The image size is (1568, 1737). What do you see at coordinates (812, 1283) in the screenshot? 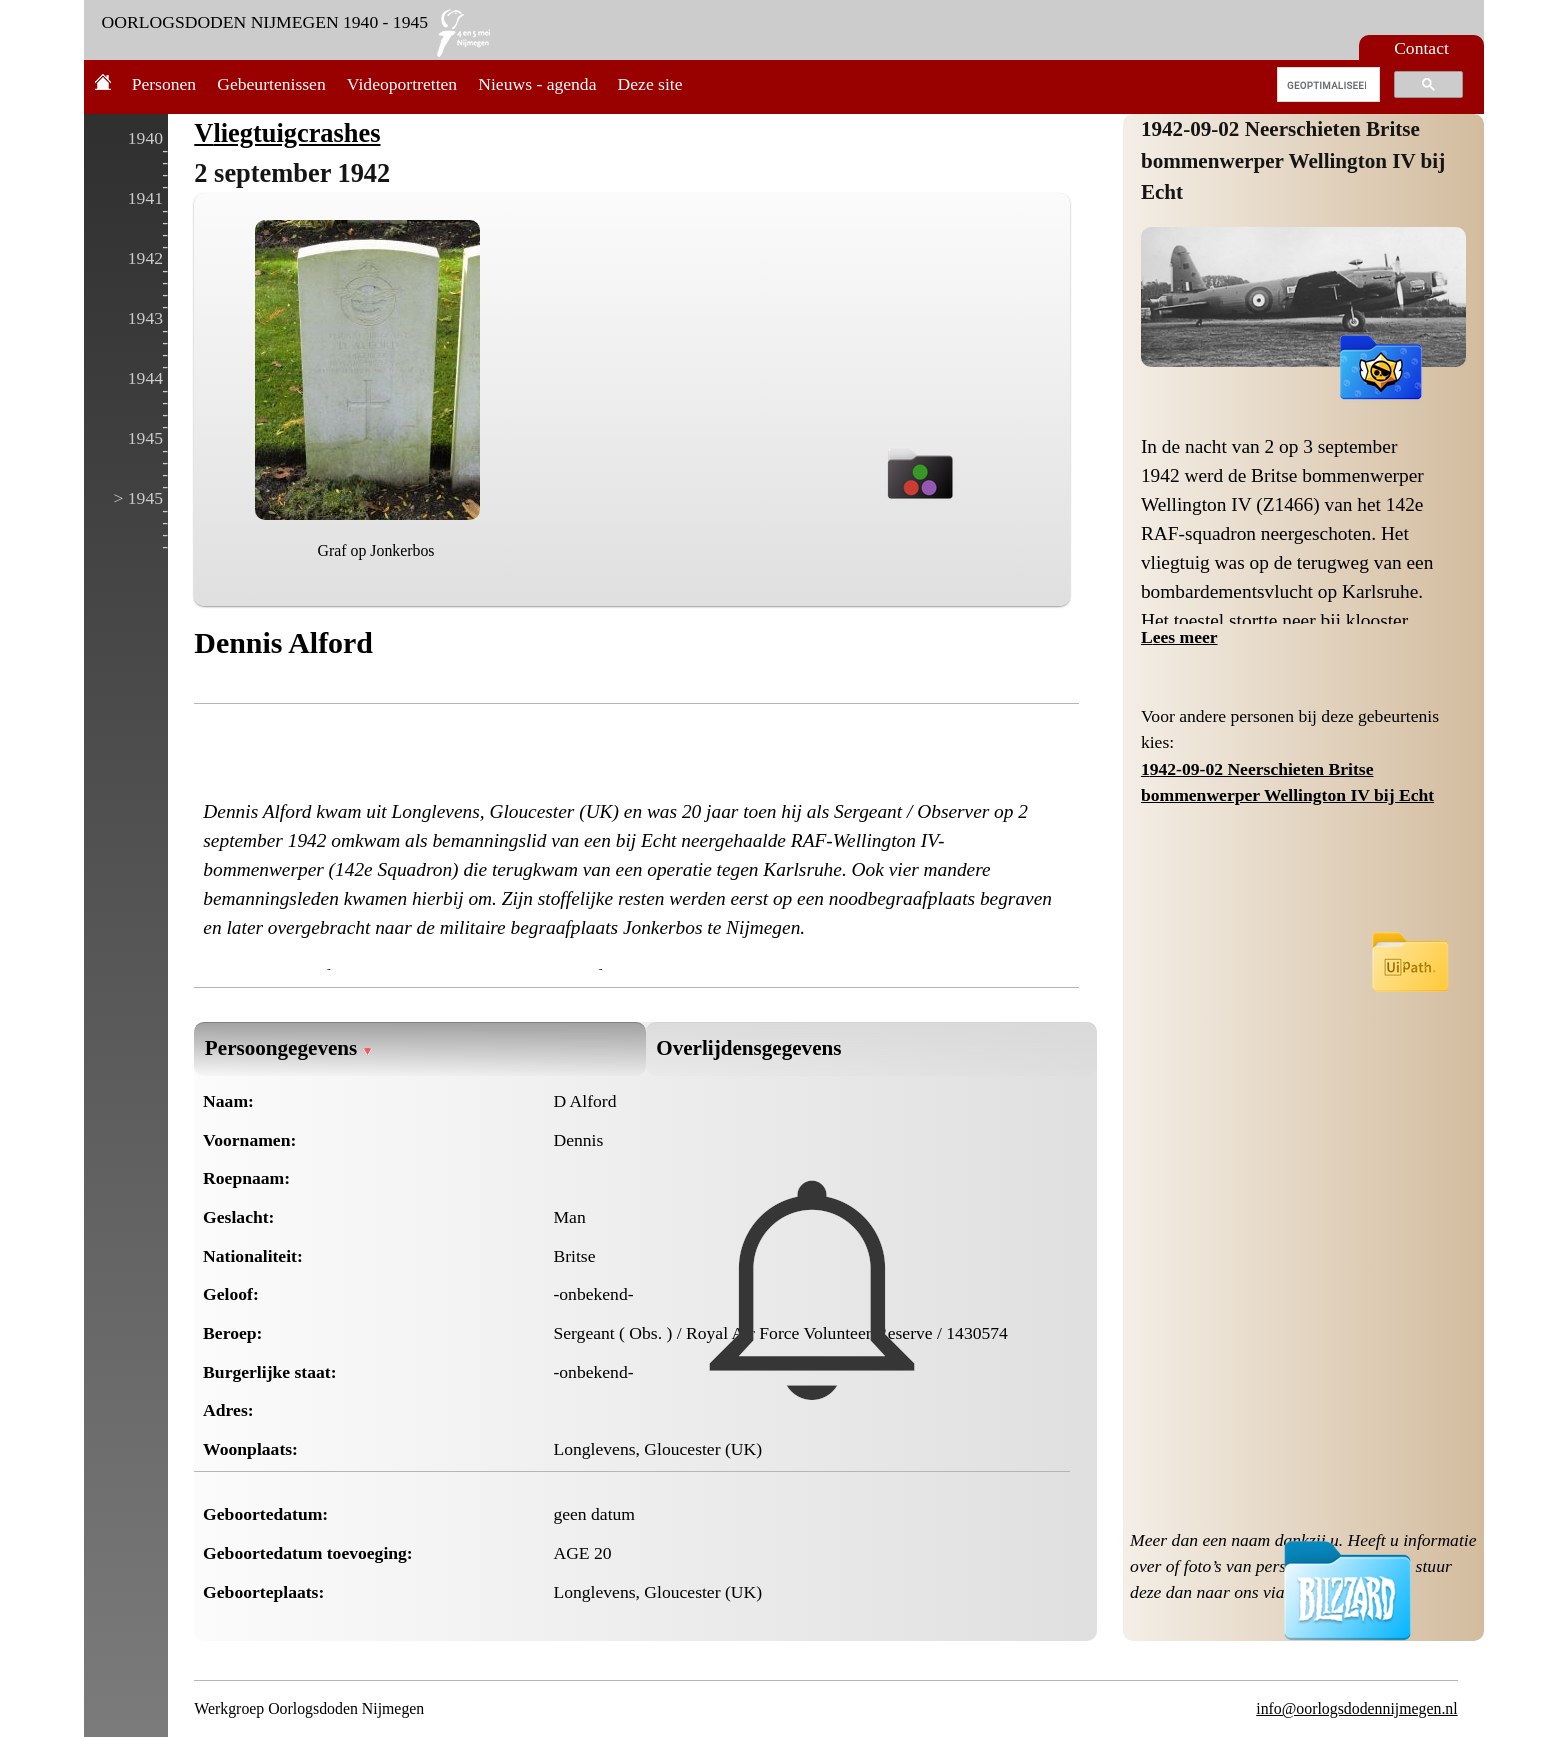
I see `access notification settings` at bounding box center [812, 1283].